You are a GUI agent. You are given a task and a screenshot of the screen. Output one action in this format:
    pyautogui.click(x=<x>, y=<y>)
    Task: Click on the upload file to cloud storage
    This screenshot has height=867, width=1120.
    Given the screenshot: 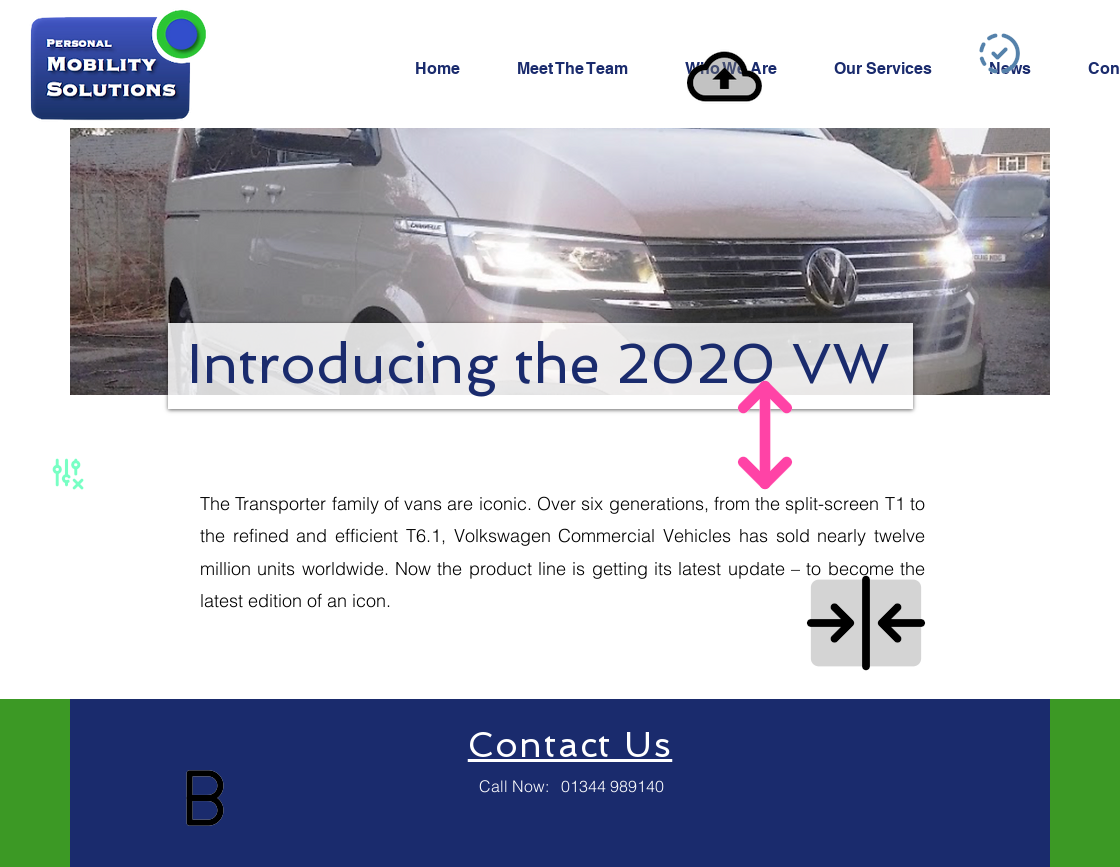 What is the action you would take?
    pyautogui.click(x=724, y=76)
    